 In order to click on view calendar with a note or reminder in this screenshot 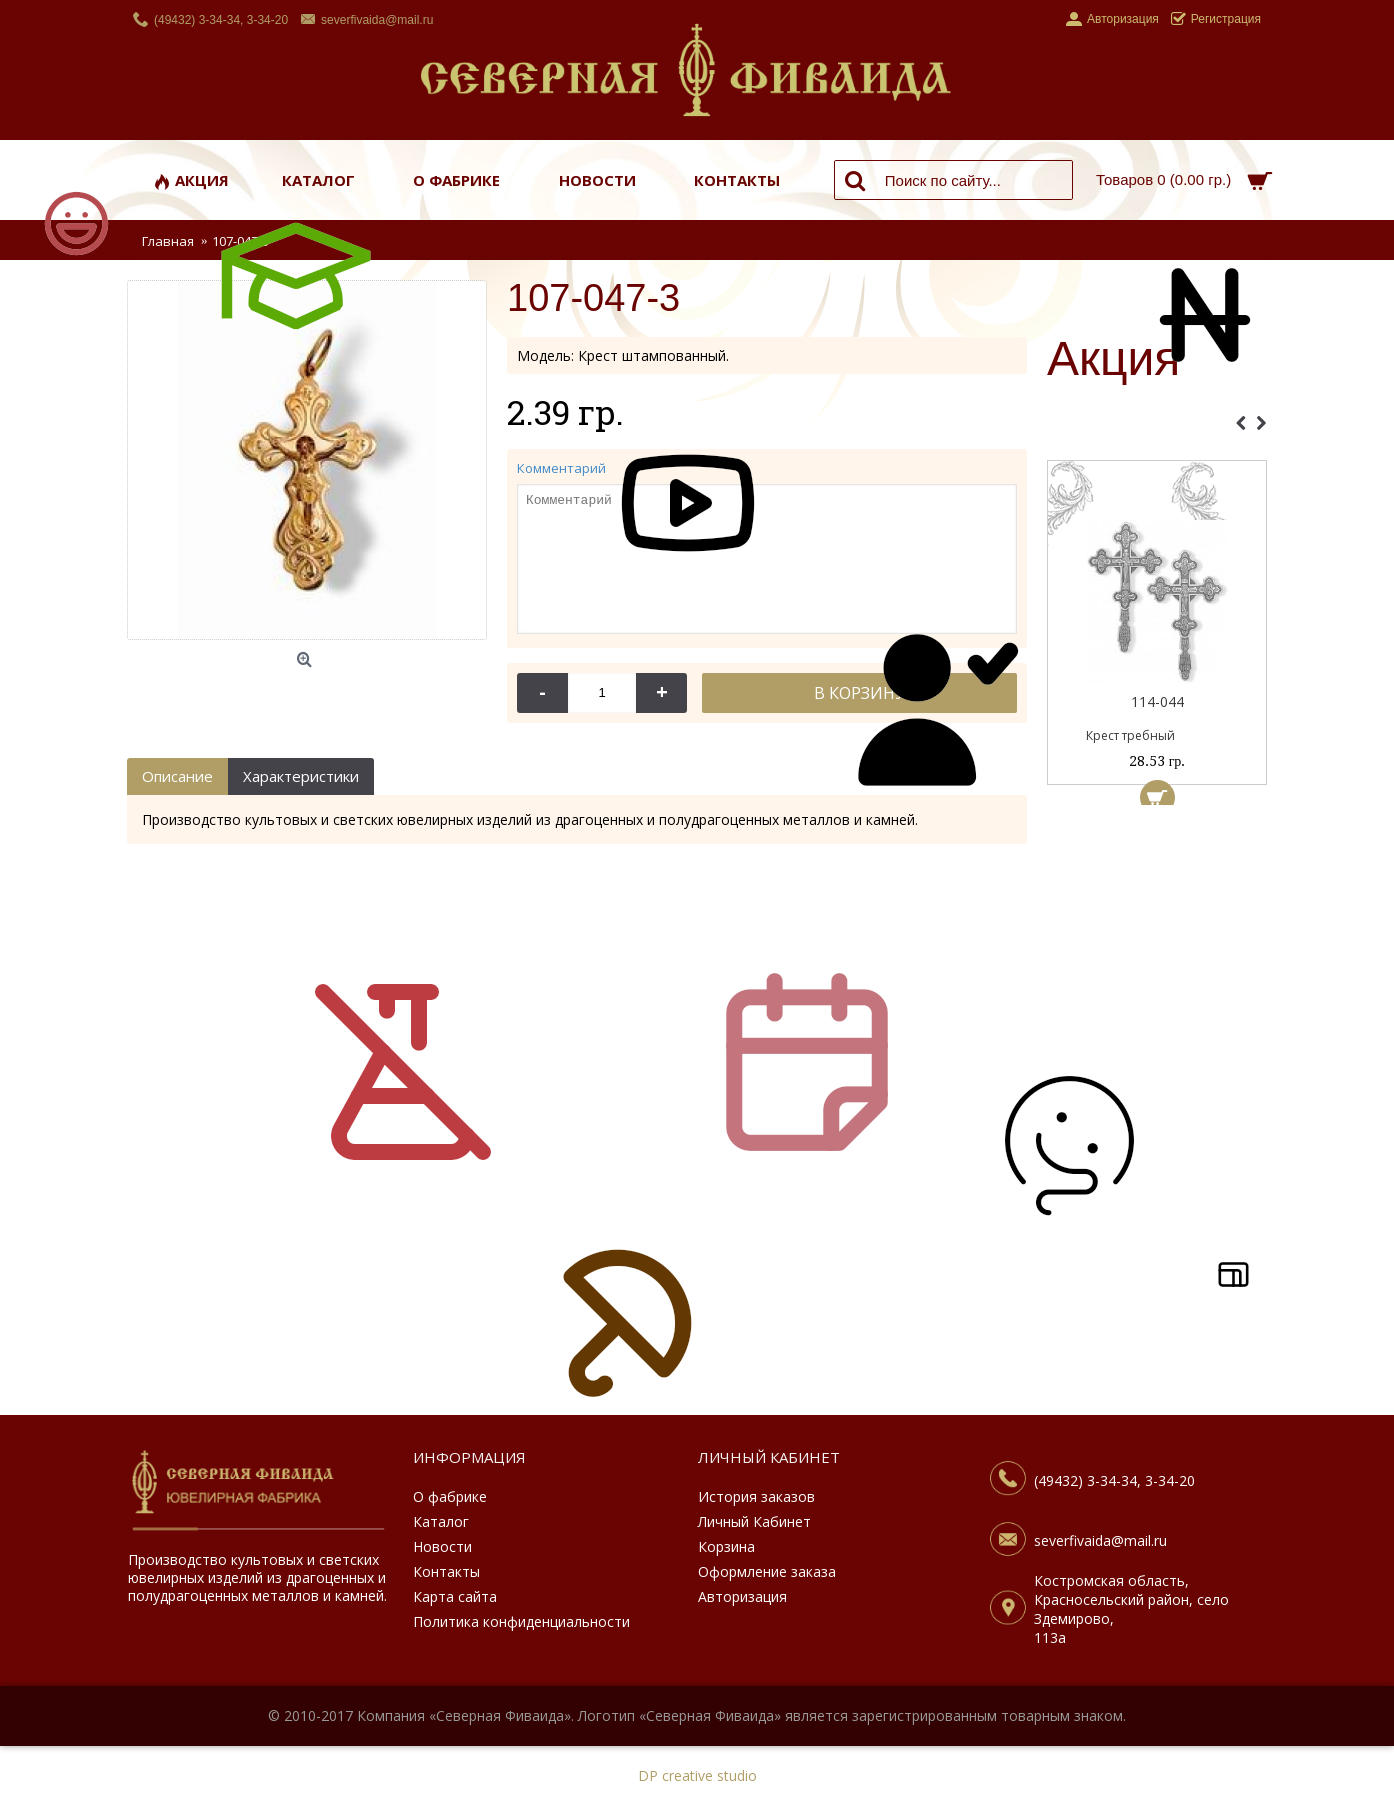, I will do `click(807, 1062)`.